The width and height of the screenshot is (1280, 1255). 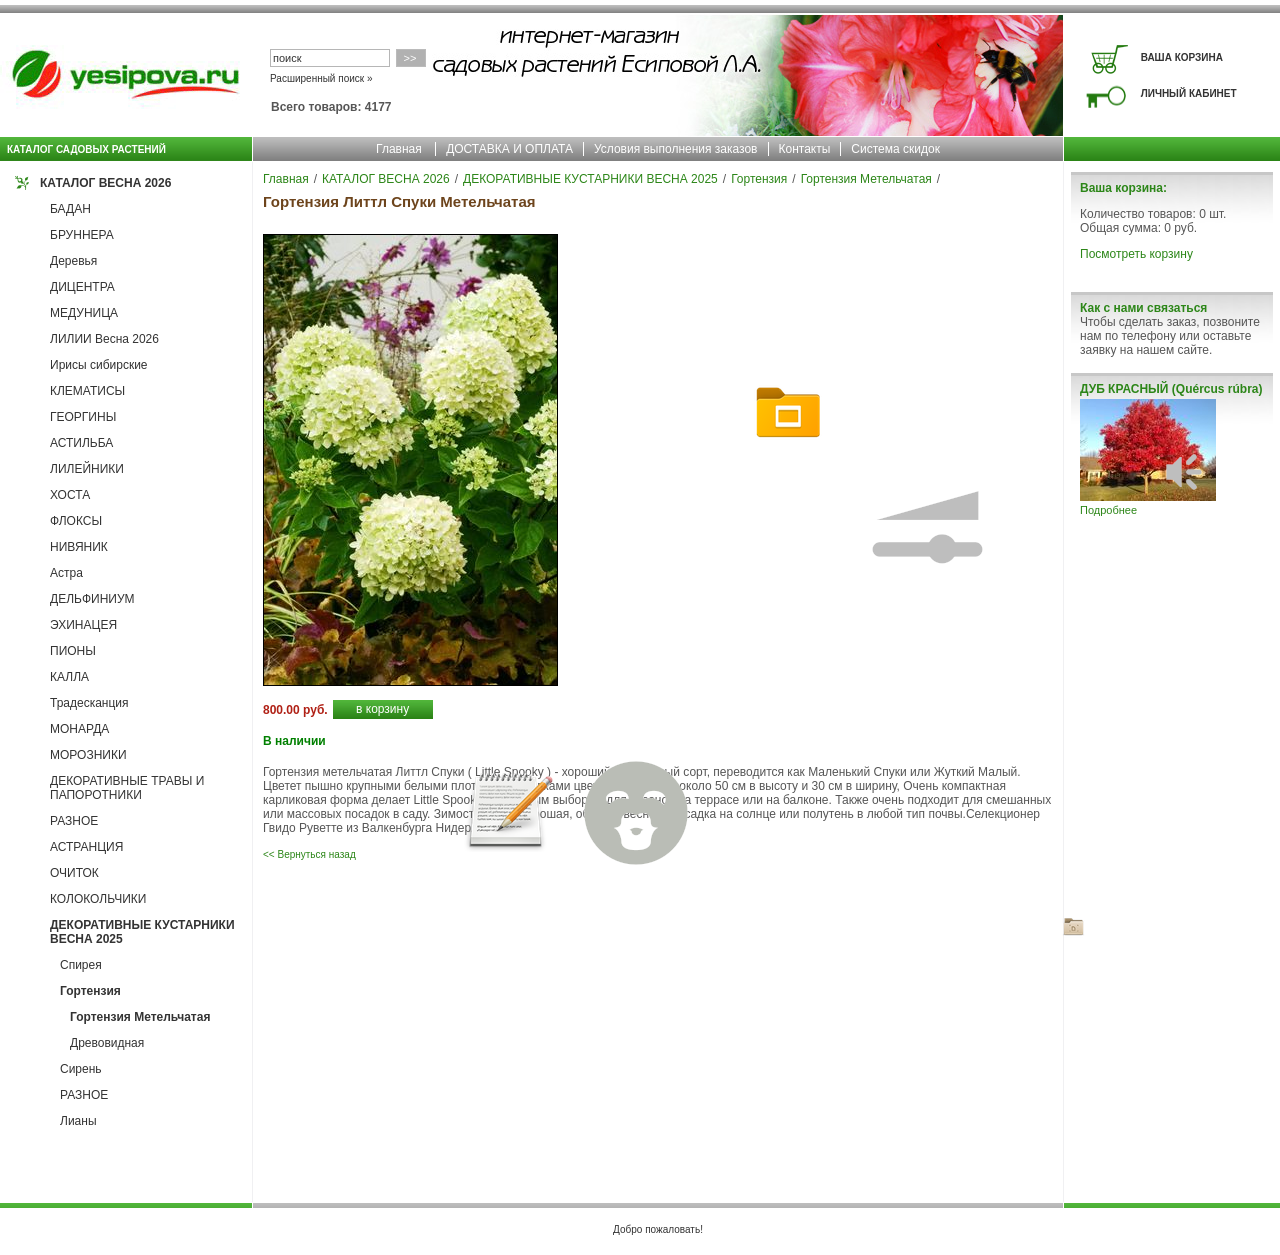 I want to click on access desktop folder contents, so click(x=1073, y=927).